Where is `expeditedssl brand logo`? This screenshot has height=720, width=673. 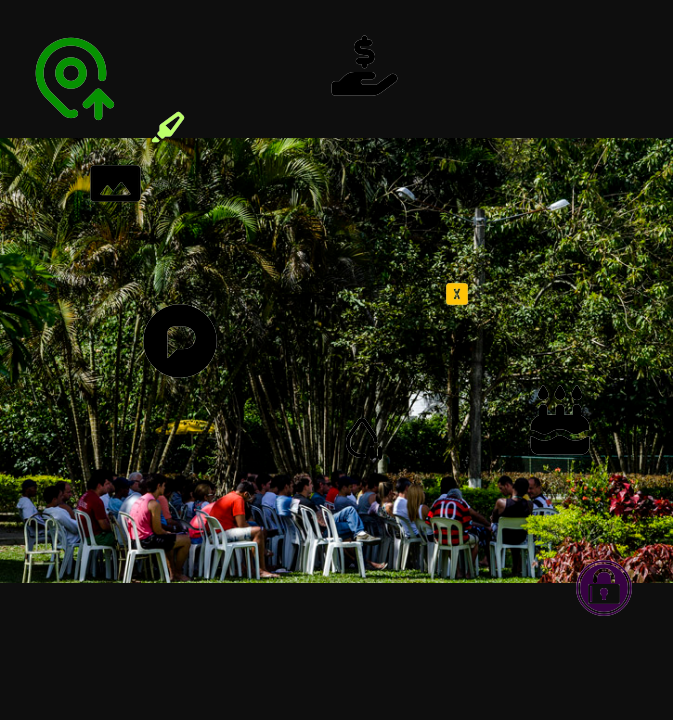
expeditedssl brand logo is located at coordinates (604, 588).